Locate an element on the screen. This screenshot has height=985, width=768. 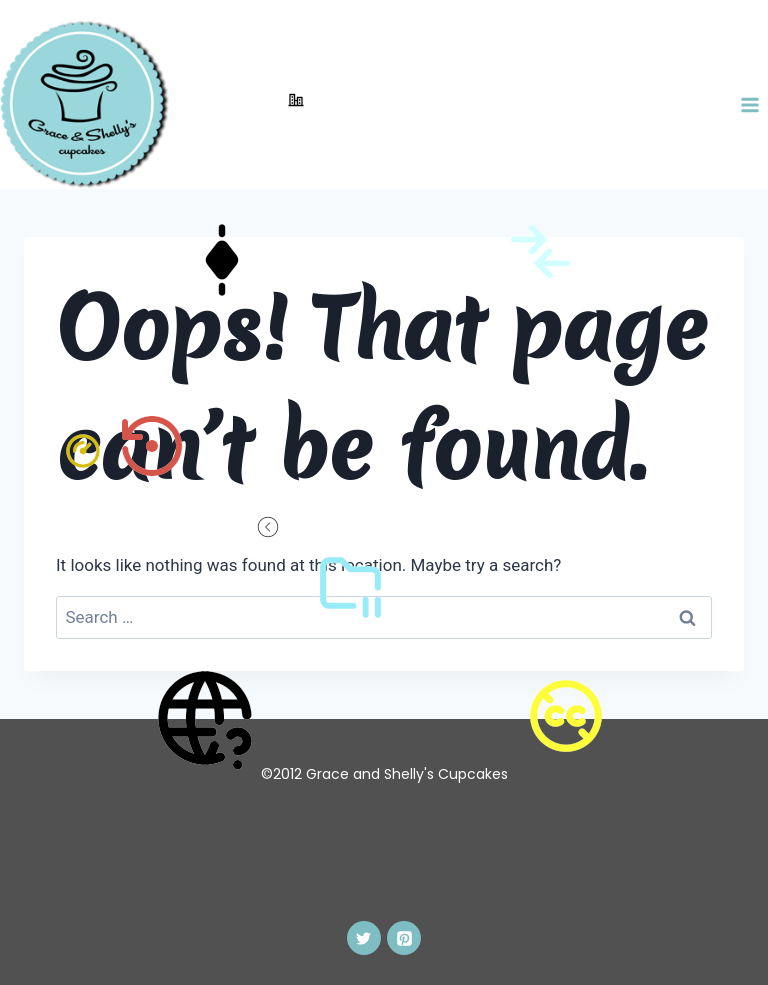
go back to the previous screen is located at coordinates (268, 527).